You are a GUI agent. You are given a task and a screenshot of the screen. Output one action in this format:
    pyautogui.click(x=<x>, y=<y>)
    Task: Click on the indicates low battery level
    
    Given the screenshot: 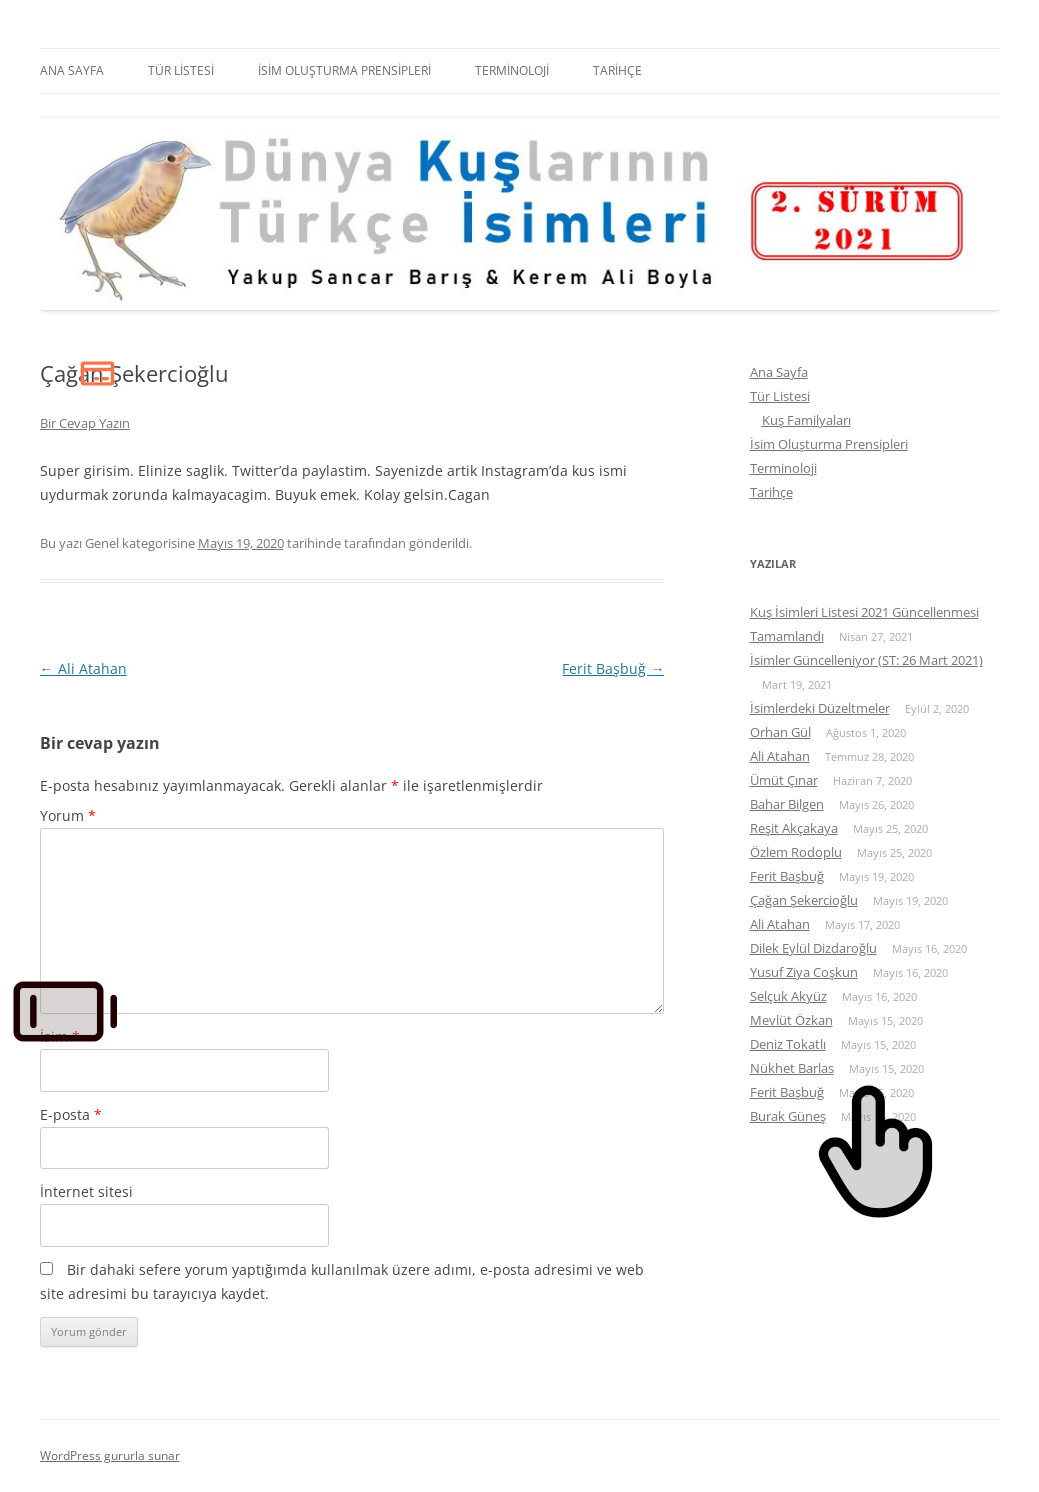 What is the action you would take?
    pyautogui.click(x=63, y=1011)
    